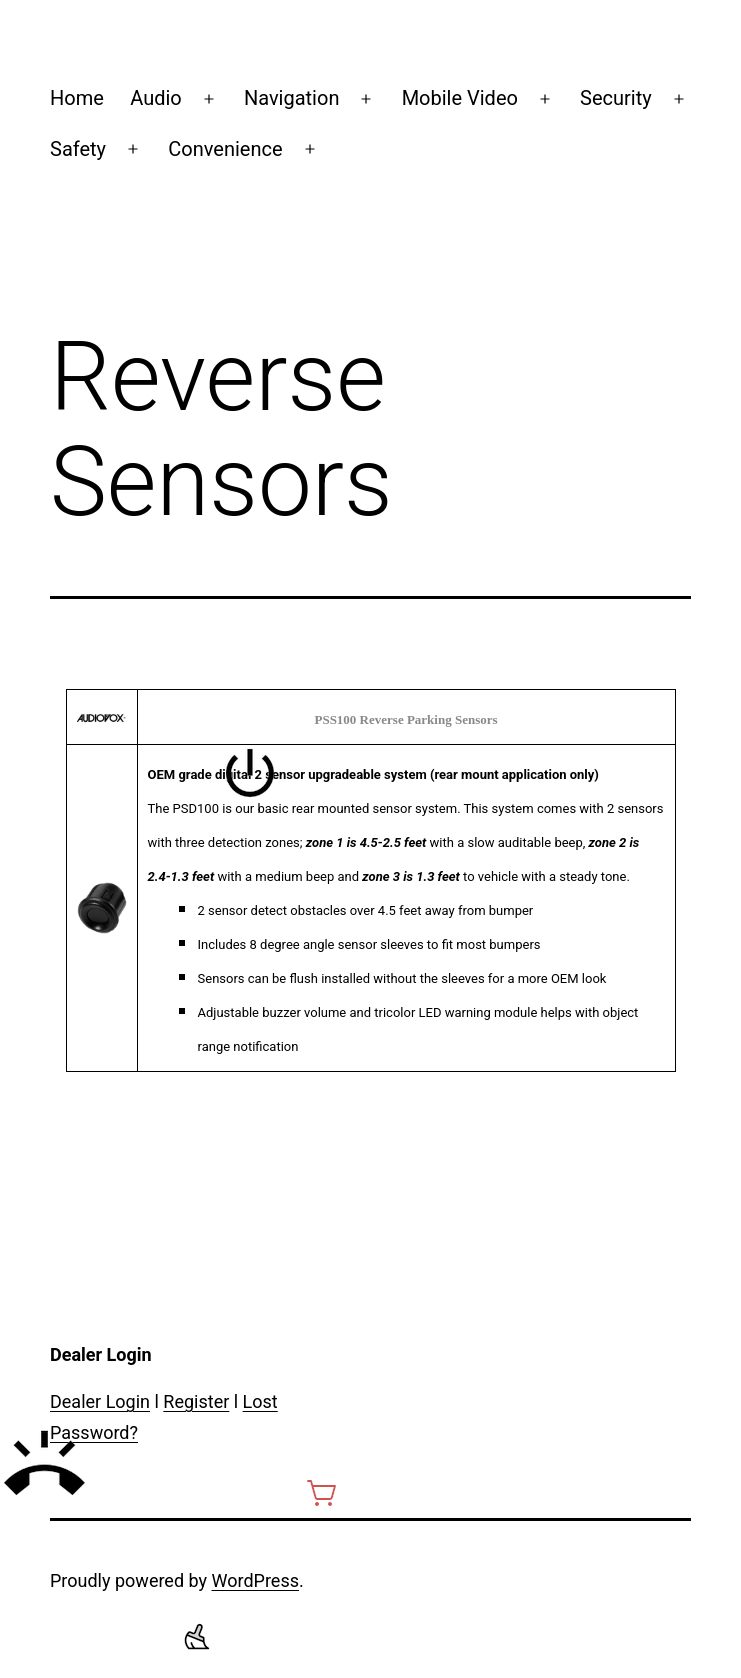 The image size is (741, 1678). Describe the element at coordinates (44, 1464) in the screenshot. I see `incoming call ringing` at that location.